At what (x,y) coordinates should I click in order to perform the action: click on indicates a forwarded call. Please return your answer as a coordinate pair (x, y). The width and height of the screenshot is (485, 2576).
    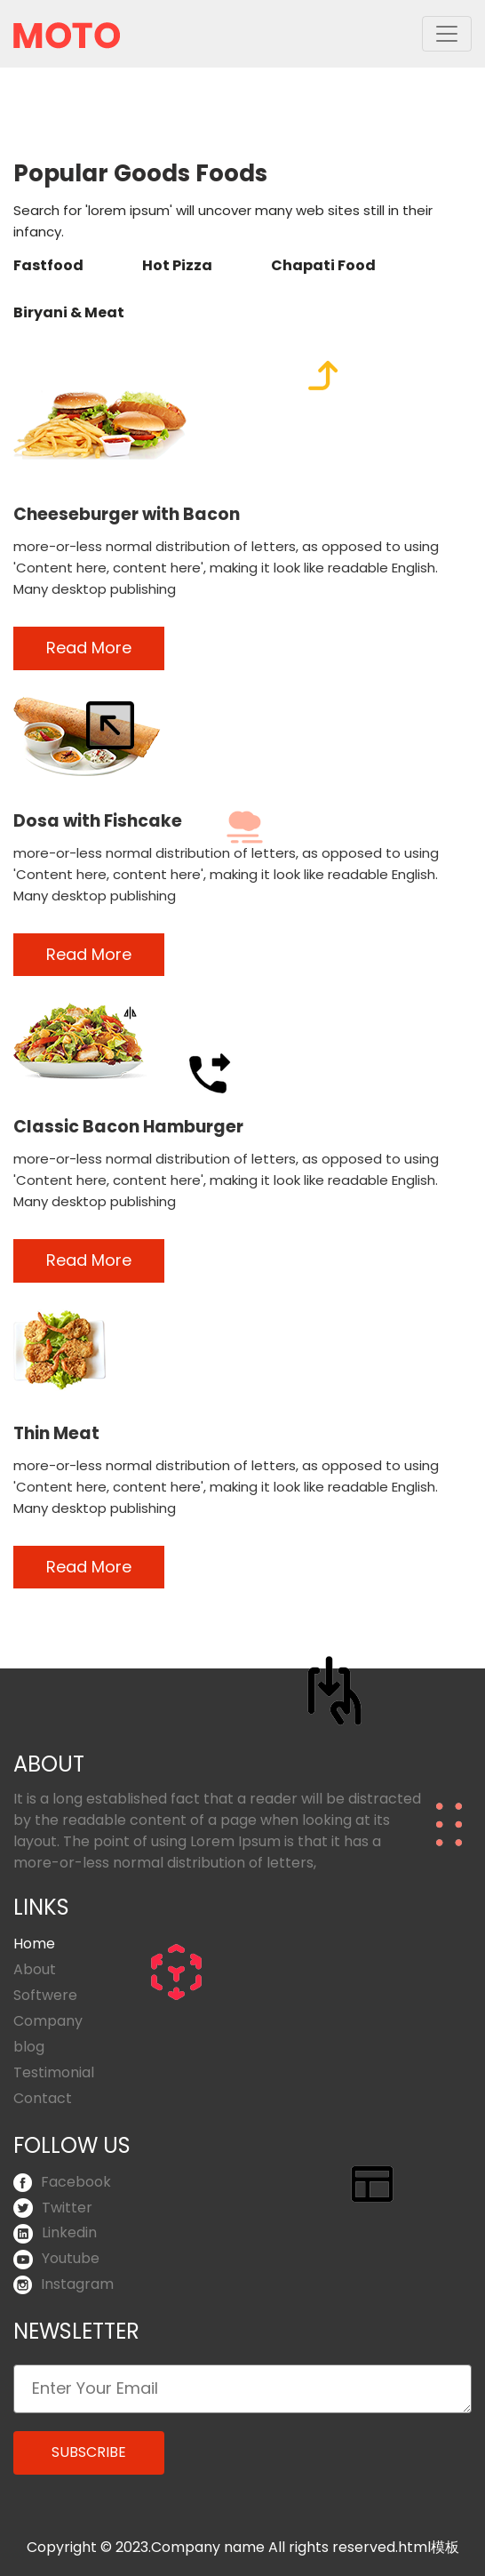
    Looking at the image, I should click on (208, 1075).